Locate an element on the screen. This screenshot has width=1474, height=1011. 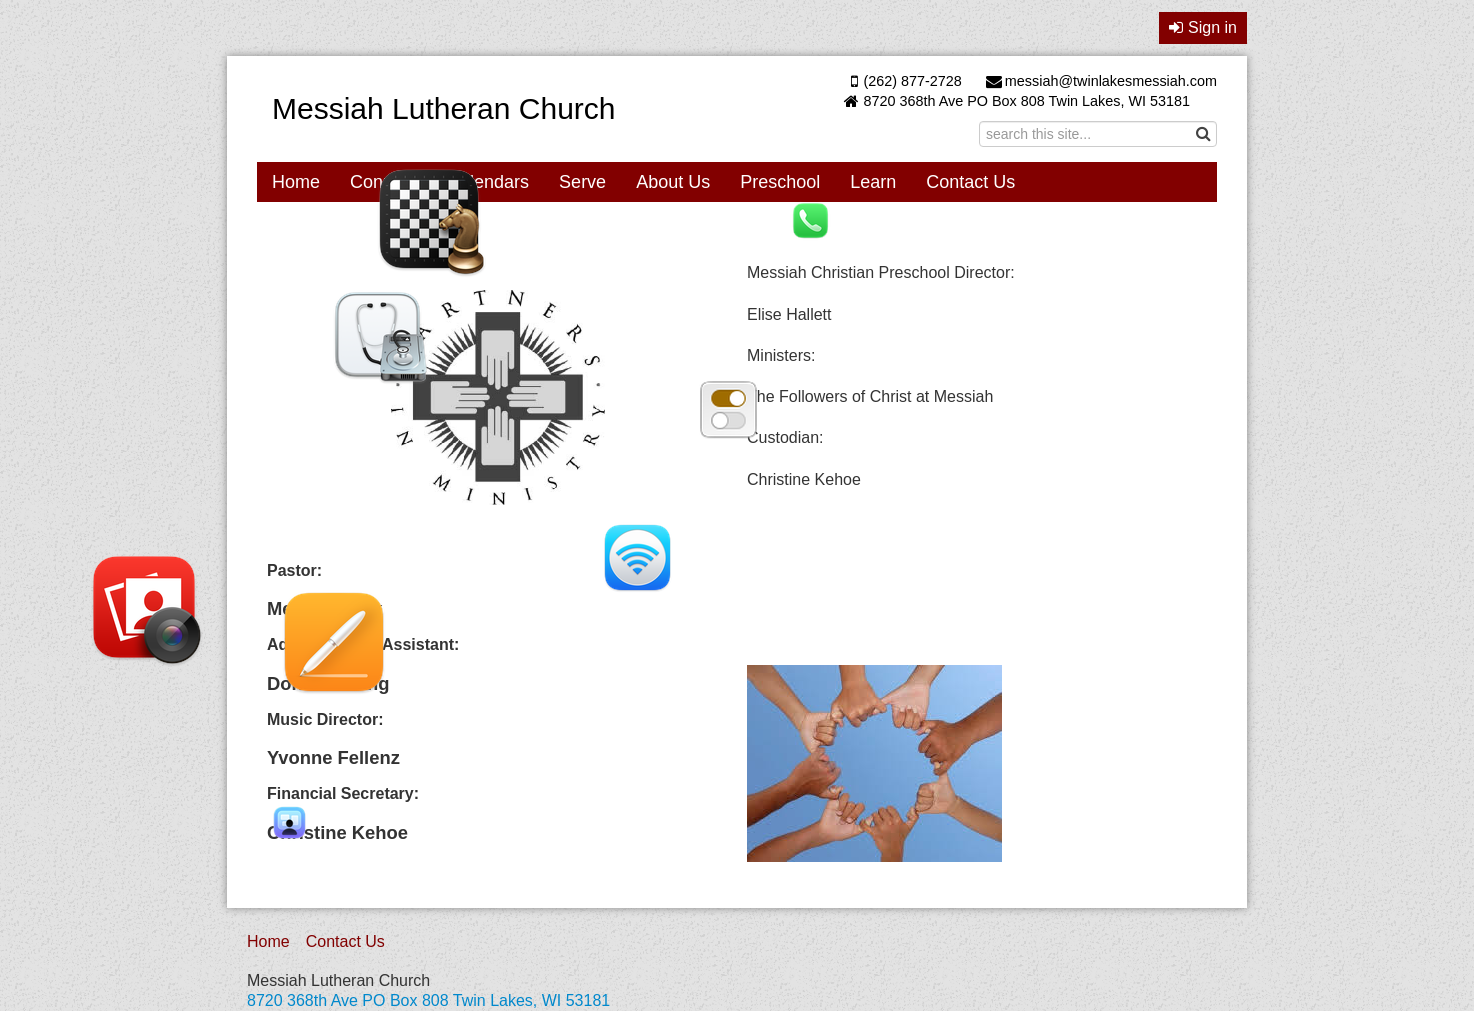
open the phone app to make a call is located at coordinates (810, 220).